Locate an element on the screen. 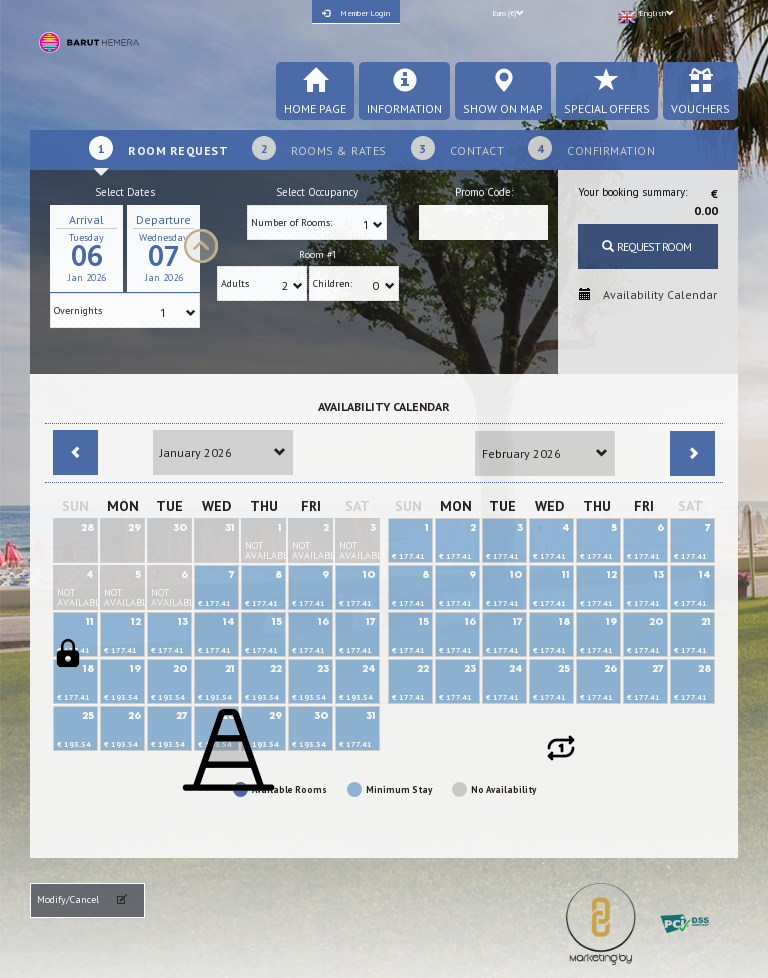 This screenshot has width=768, height=978. indicates a locked or secured item is located at coordinates (68, 653).